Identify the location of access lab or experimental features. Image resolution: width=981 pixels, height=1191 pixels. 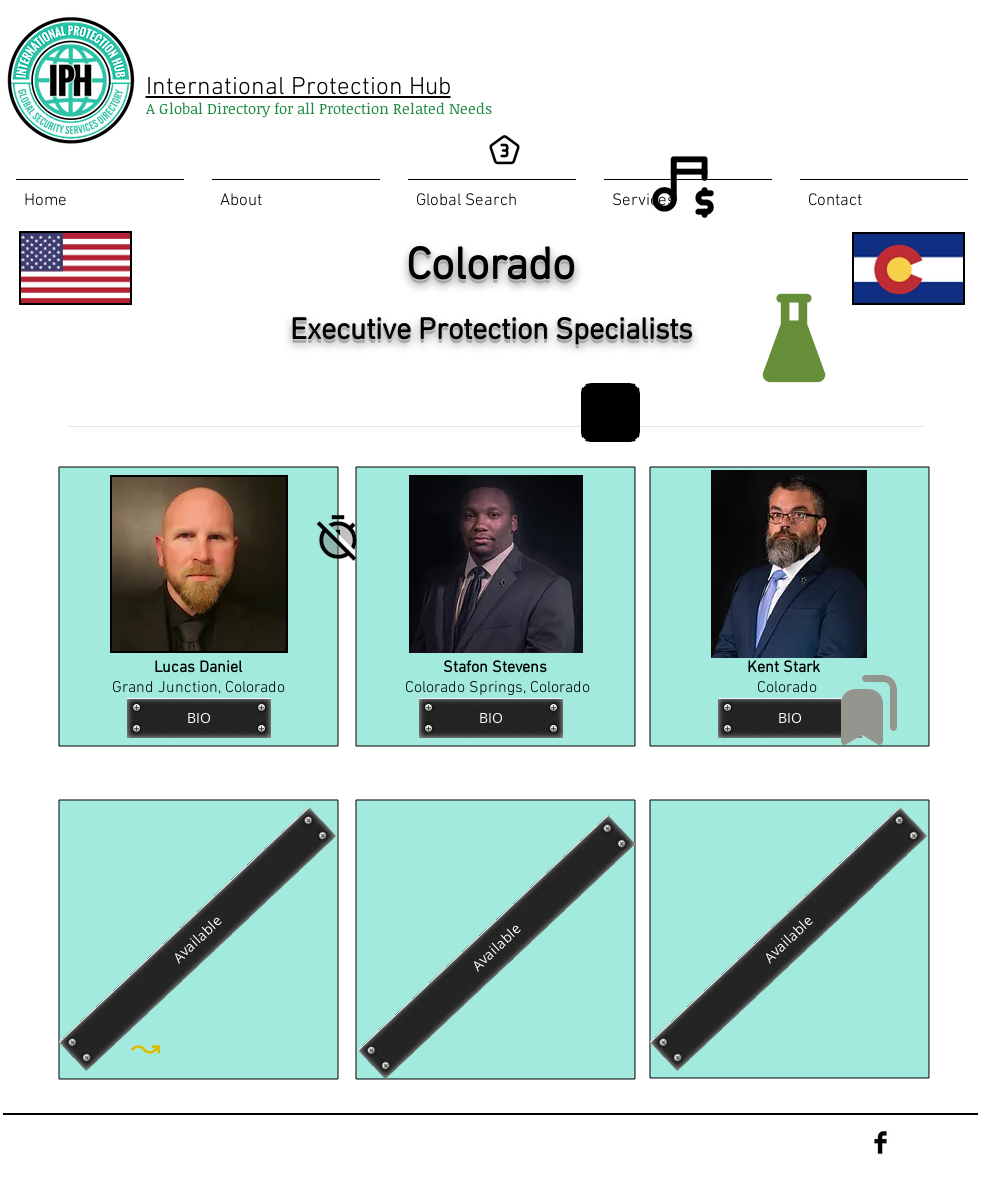
(794, 338).